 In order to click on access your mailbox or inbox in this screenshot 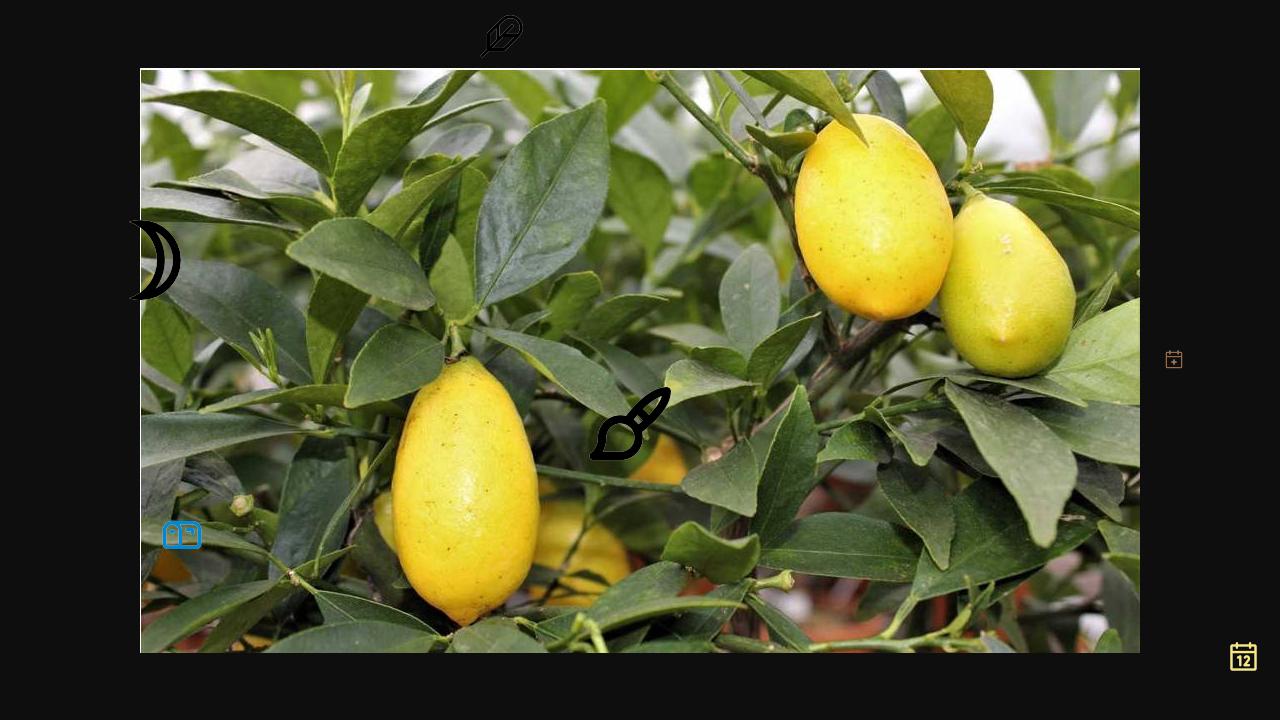, I will do `click(182, 535)`.